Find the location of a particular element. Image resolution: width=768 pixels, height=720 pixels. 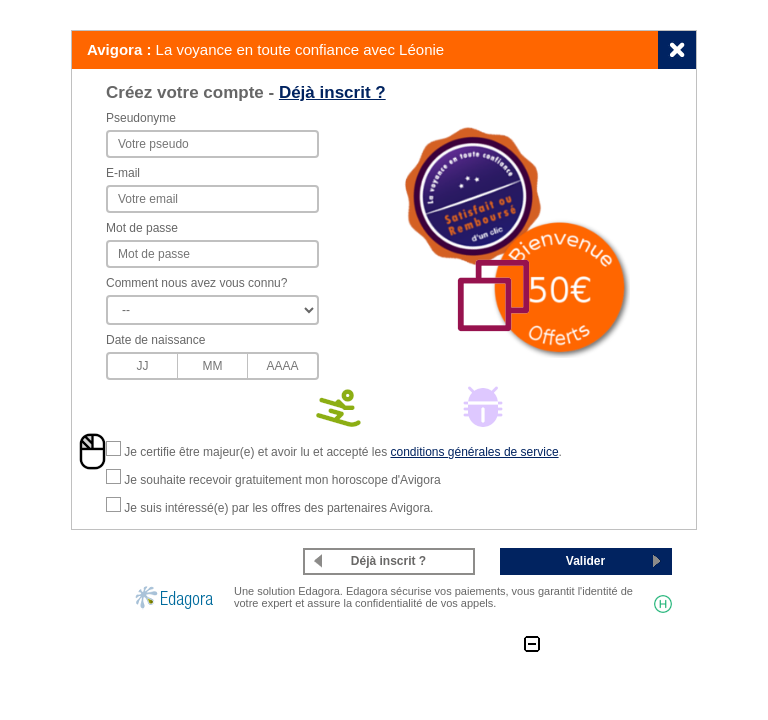

access skiing or winter sports activities is located at coordinates (338, 408).